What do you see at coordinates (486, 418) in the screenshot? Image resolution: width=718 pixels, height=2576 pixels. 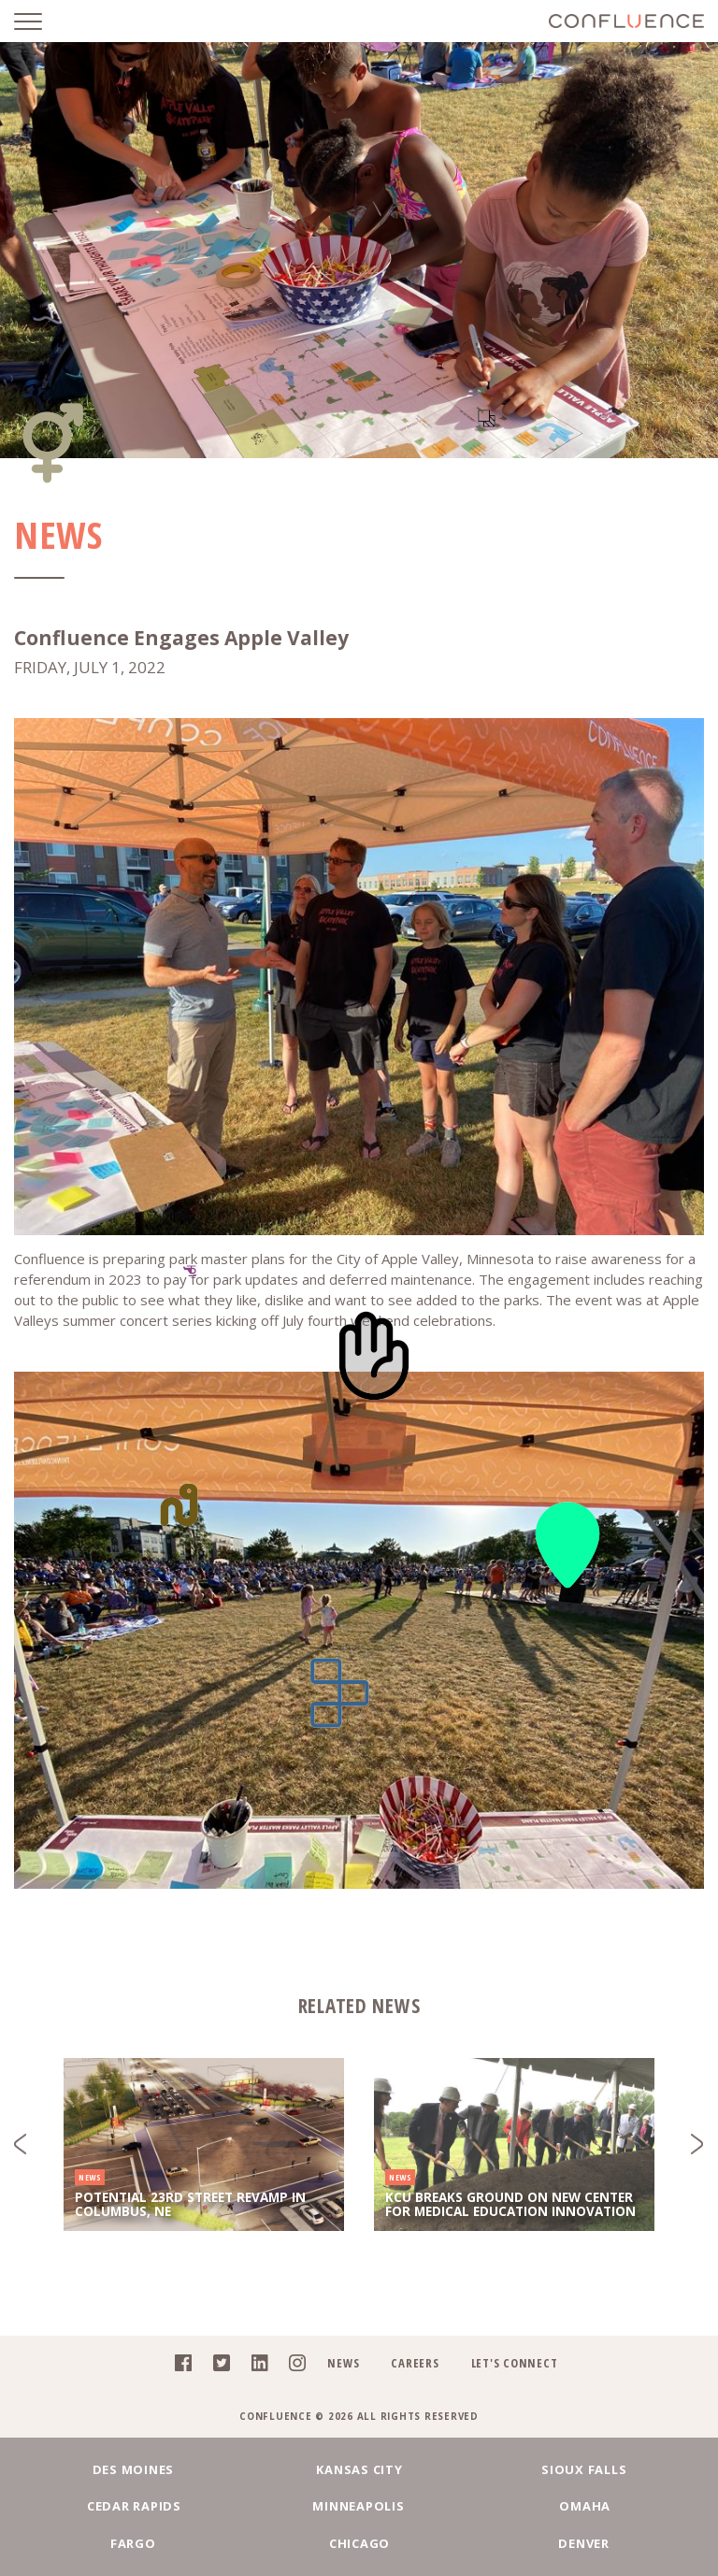 I see `remove or subtract a layer from selection` at bounding box center [486, 418].